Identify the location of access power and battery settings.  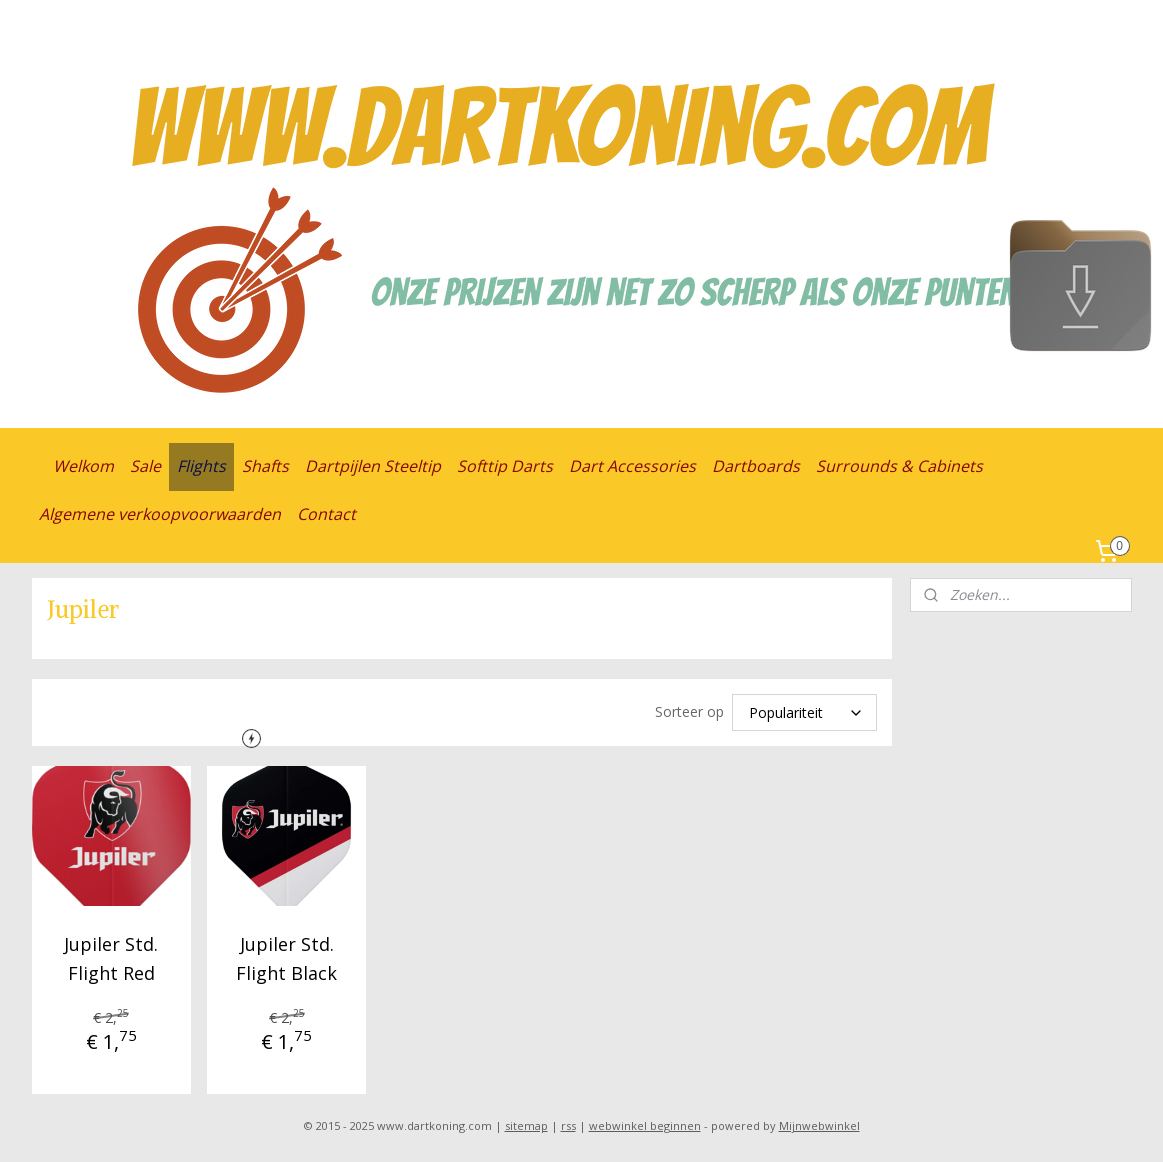
(251, 738).